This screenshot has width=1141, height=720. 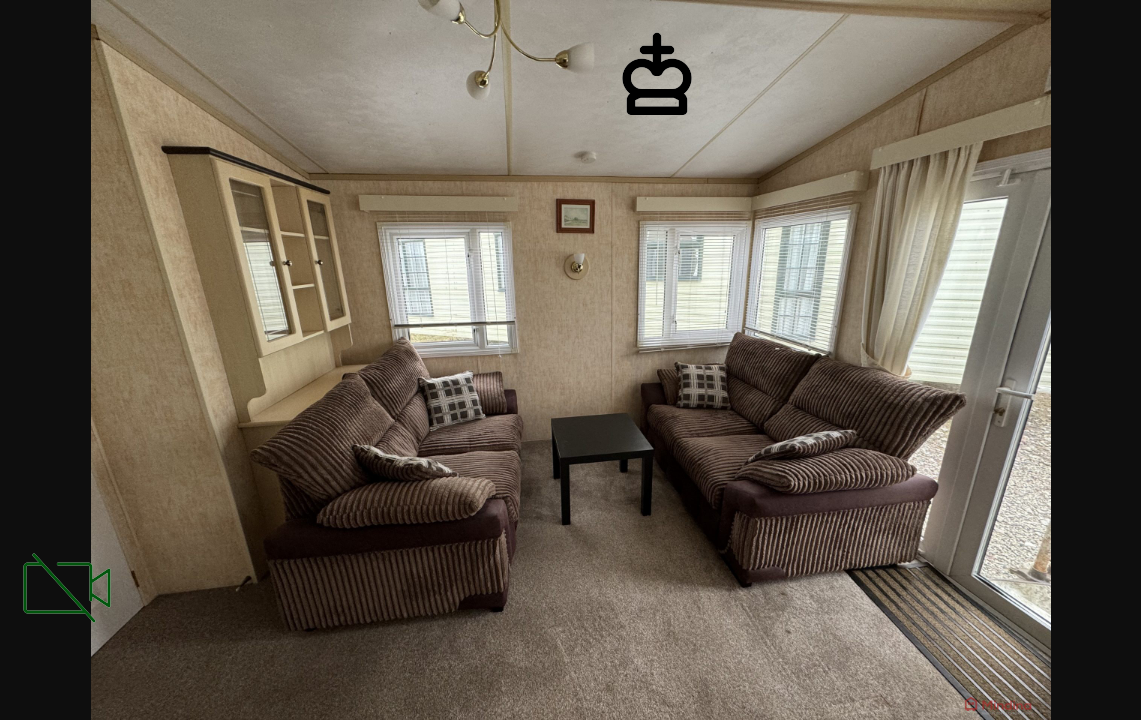 I want to click on play or access chess game, so click(x=657, y=76).